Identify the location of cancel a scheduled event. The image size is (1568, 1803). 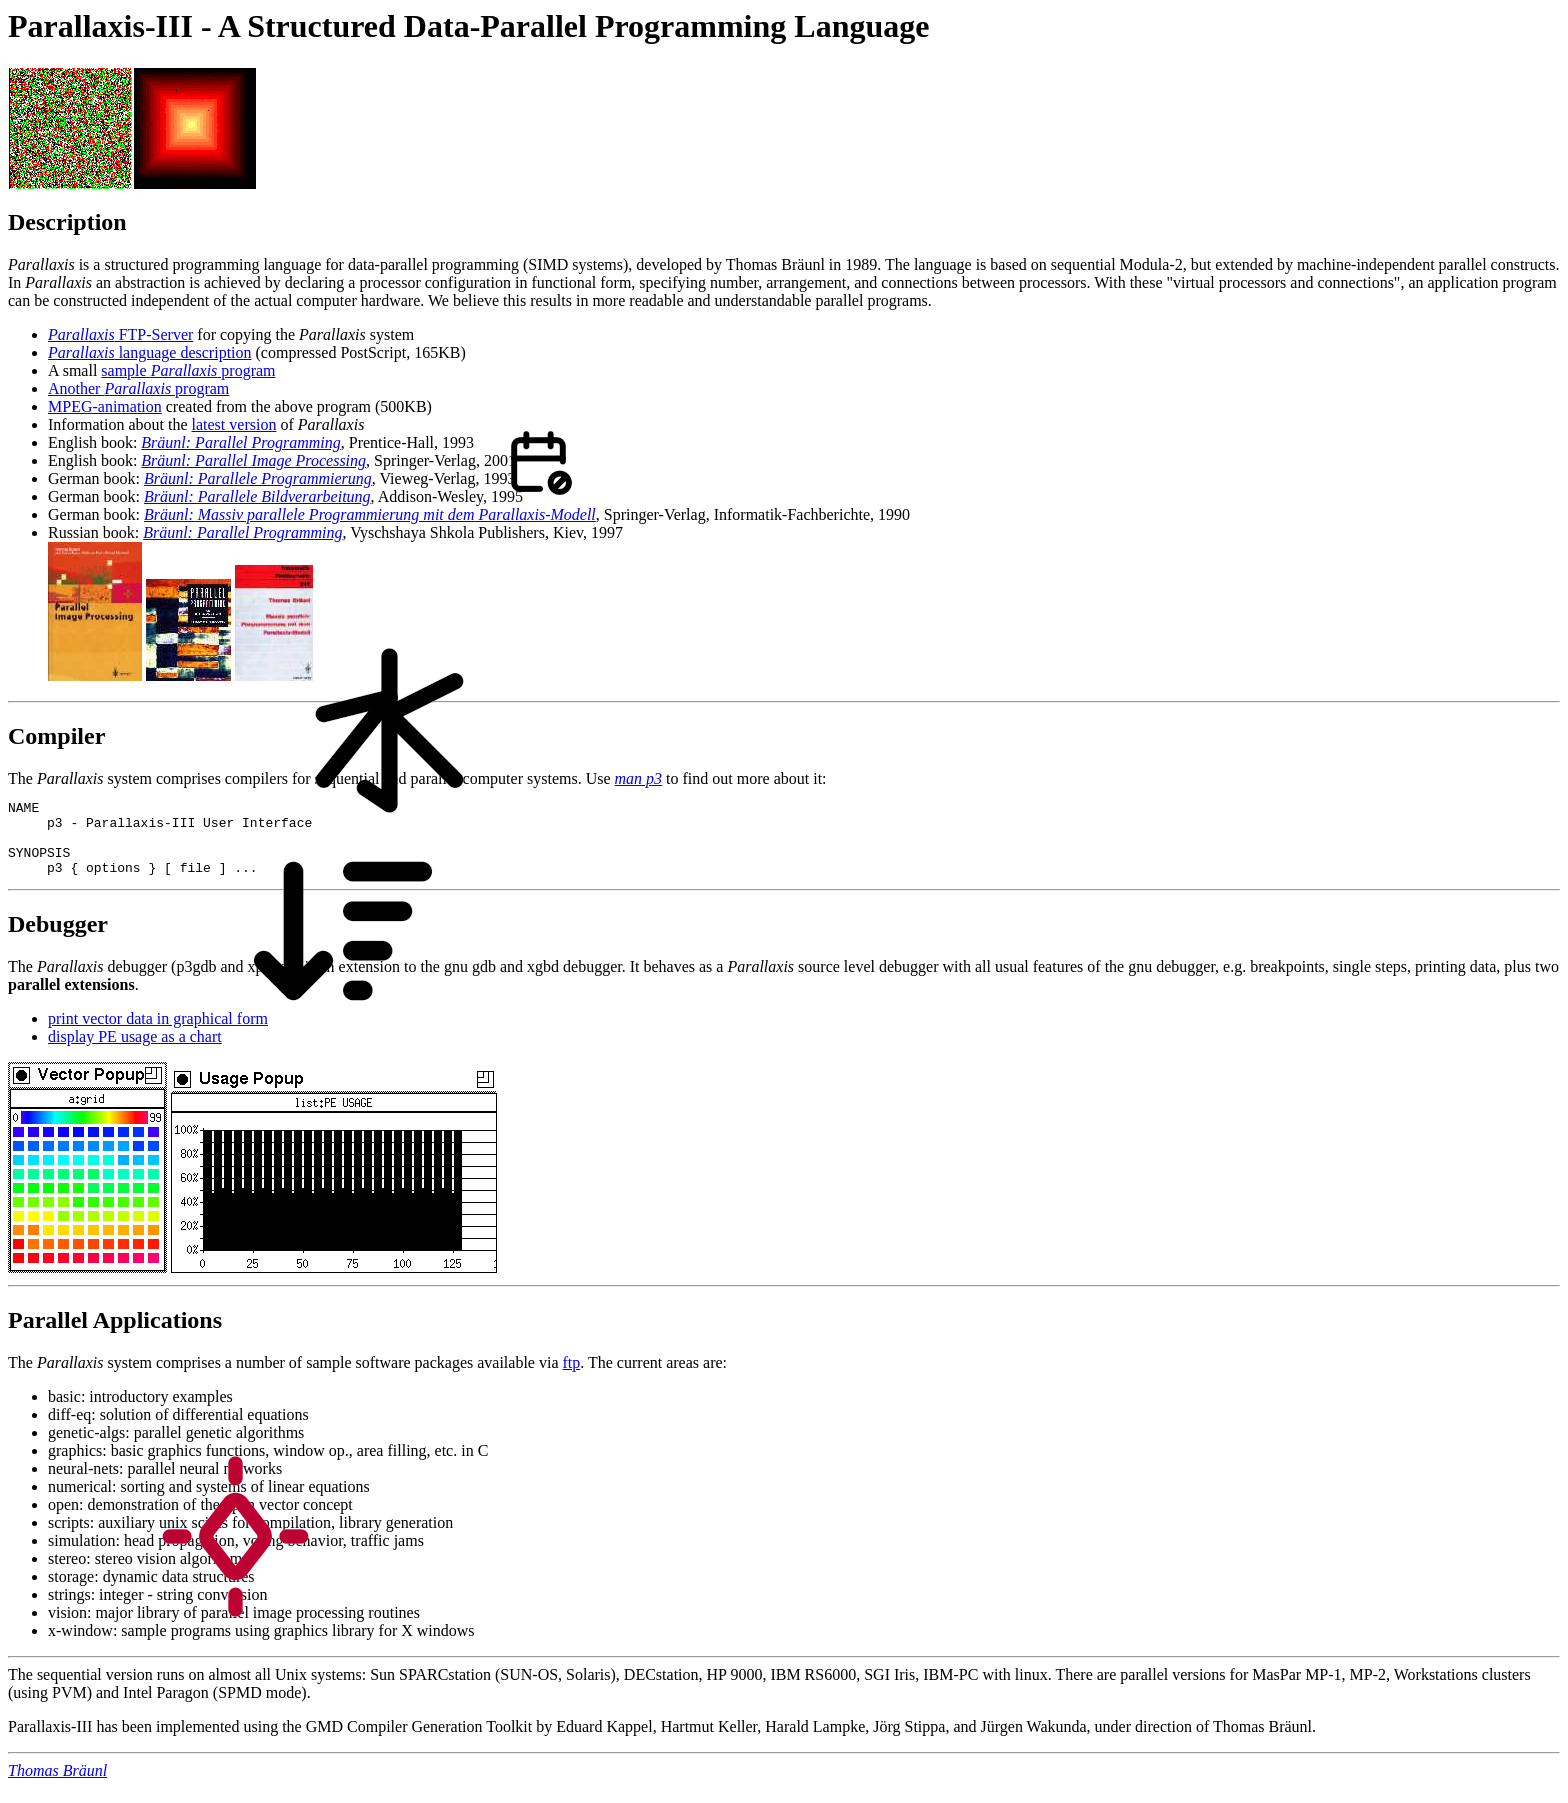
(538, 461).